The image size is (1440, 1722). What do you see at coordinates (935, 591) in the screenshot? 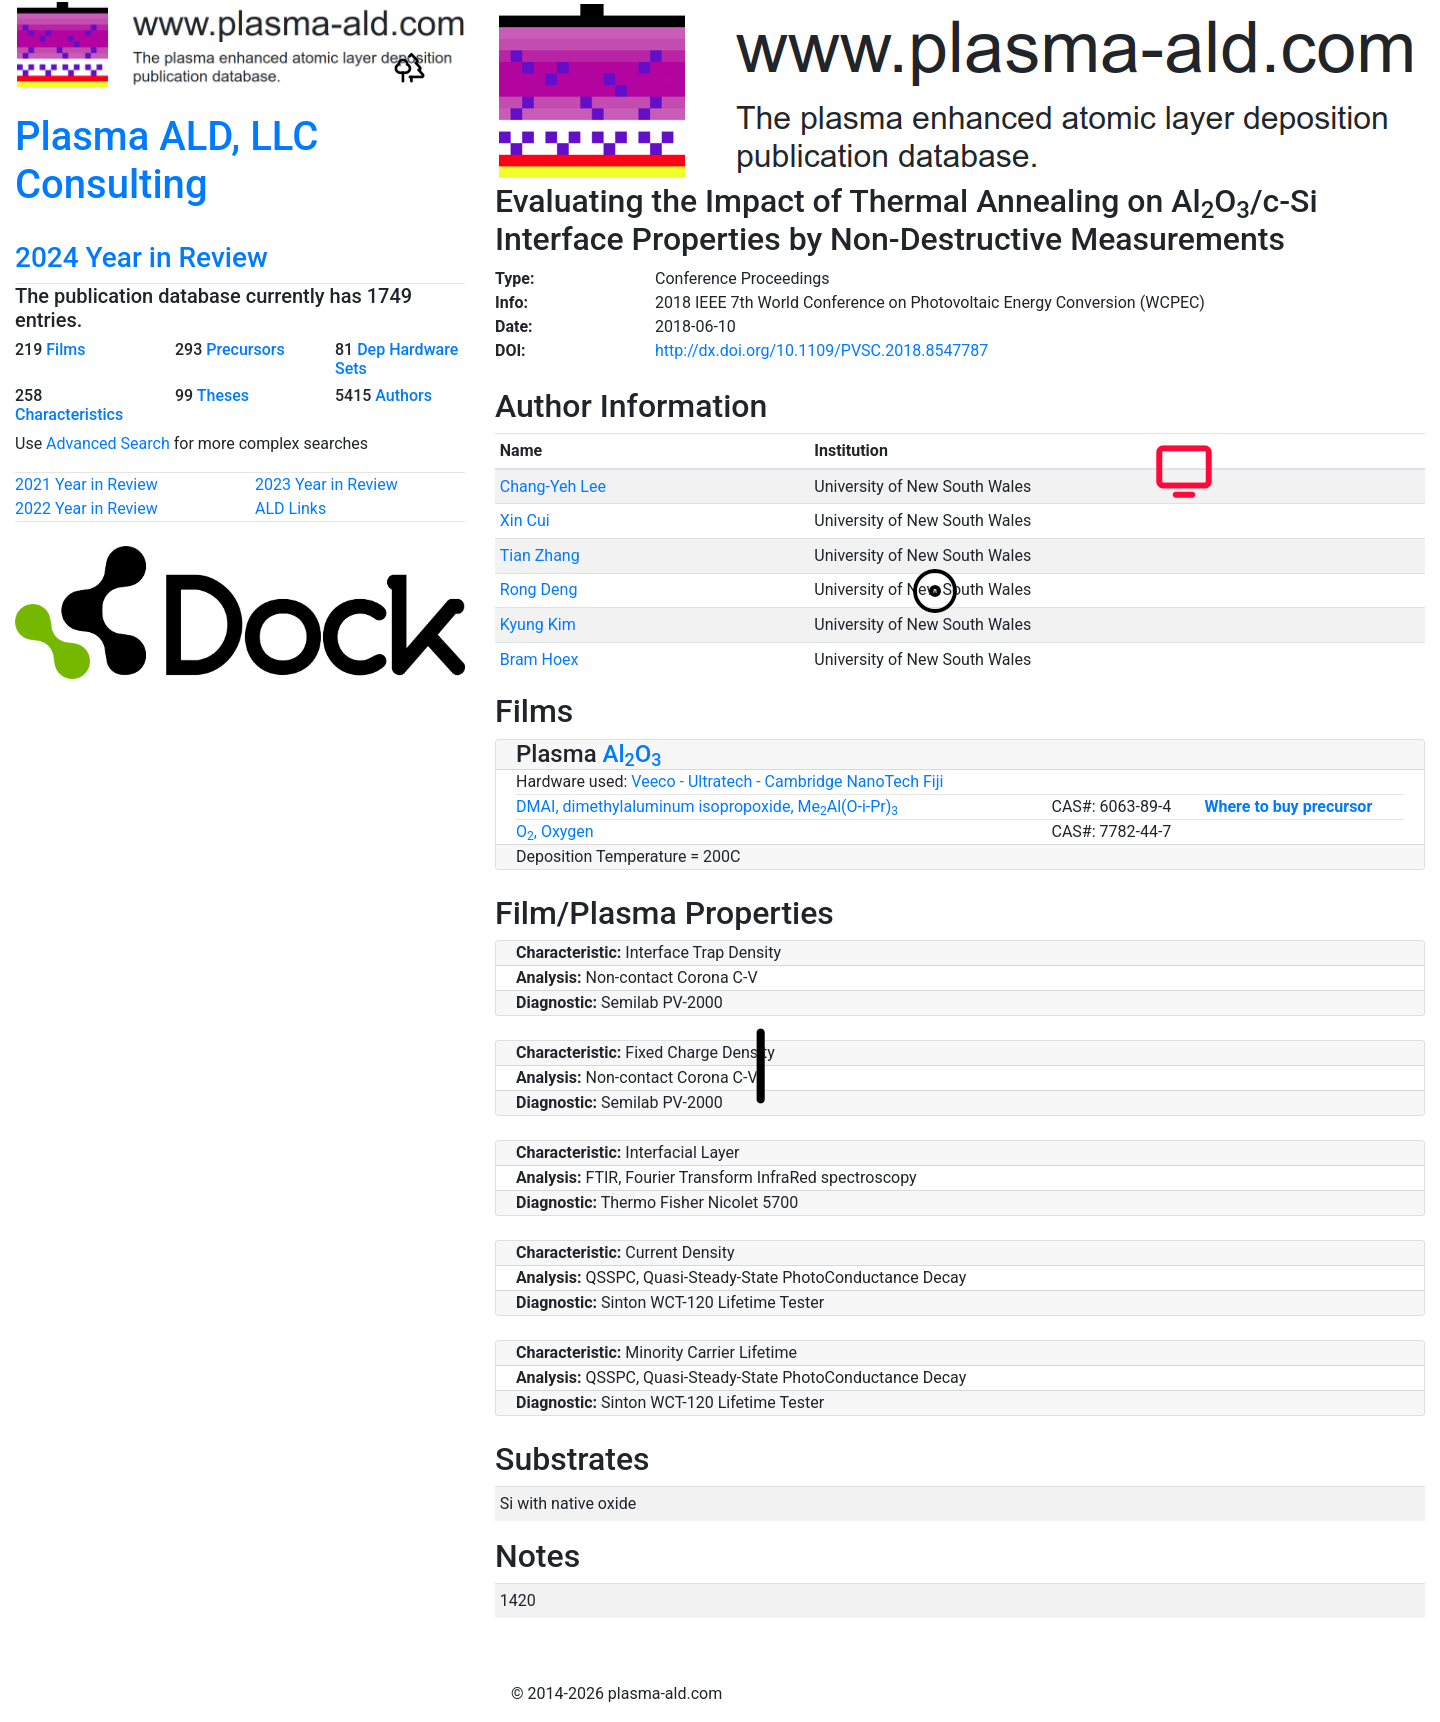
I see `play or access music library` at bounding box center [935, 591].